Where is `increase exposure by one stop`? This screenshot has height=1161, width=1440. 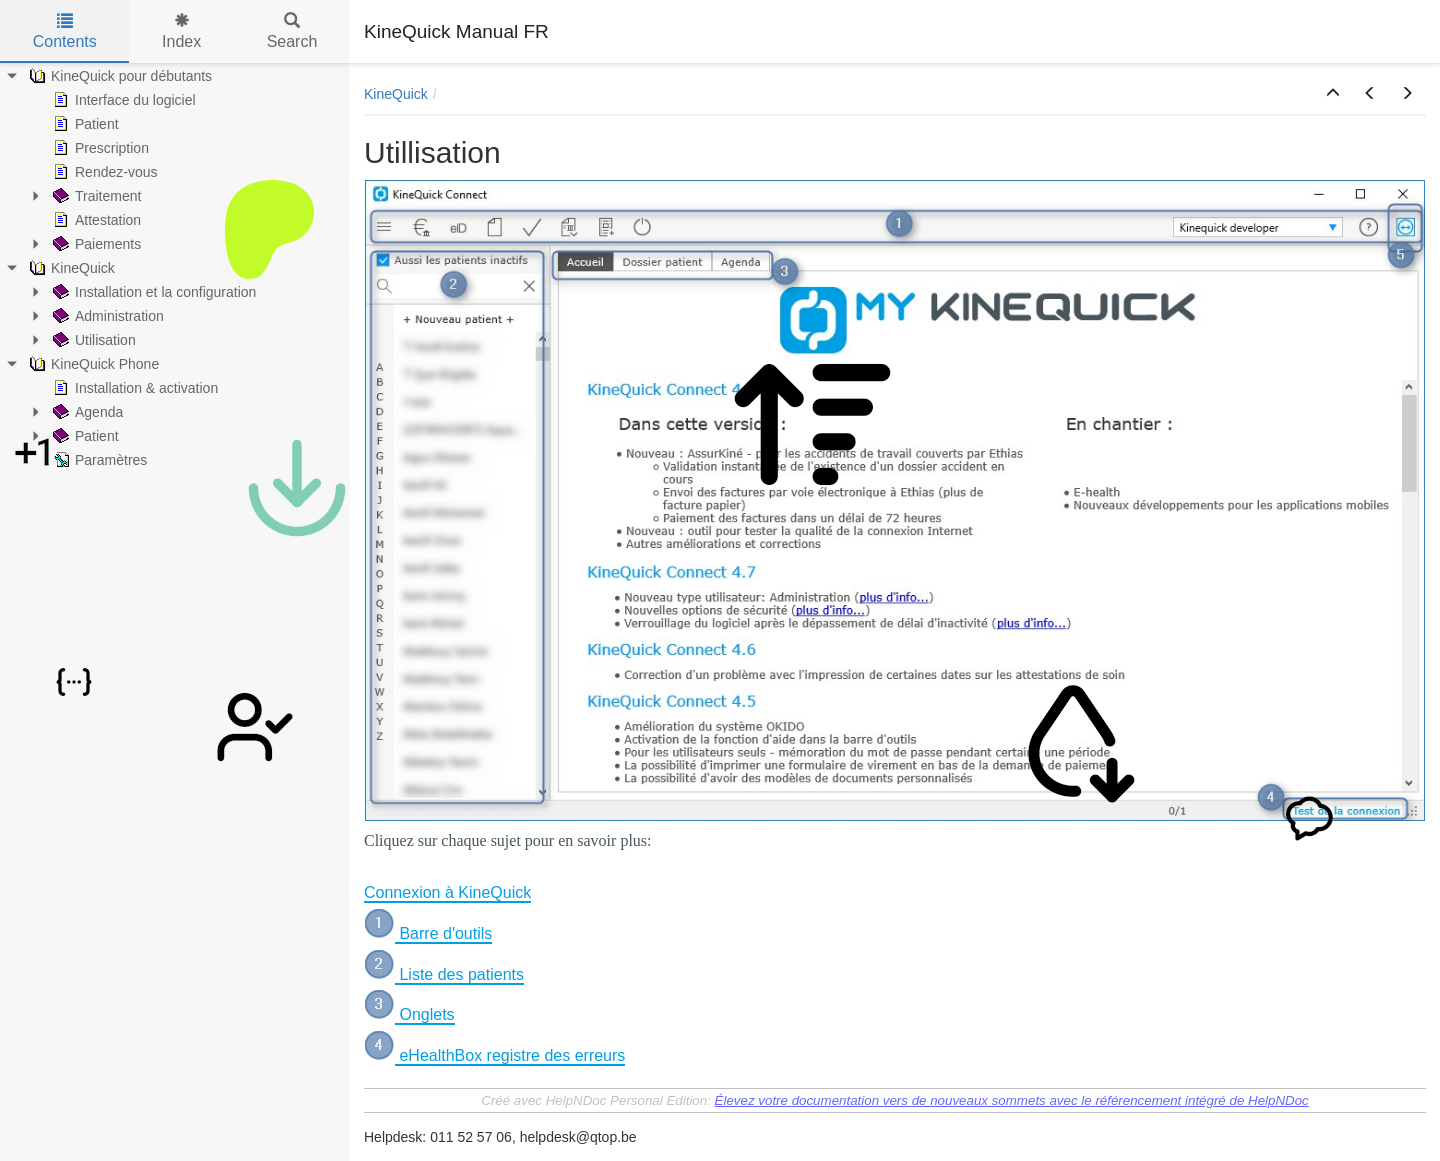
increase exposure by one stop is located at coordinates (32, 453).